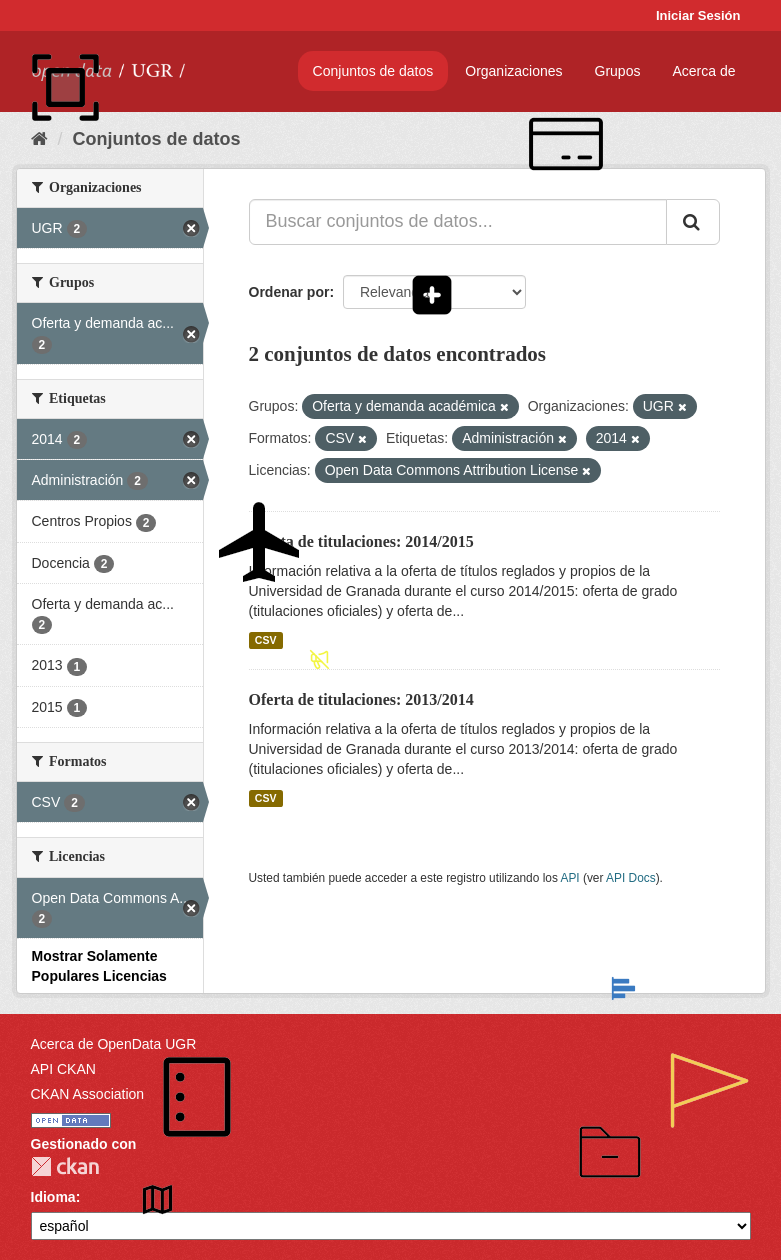 The height and width of the screenshot is (1260, 781). I want to click on view horizontal bar chart data, so click(622, 988).